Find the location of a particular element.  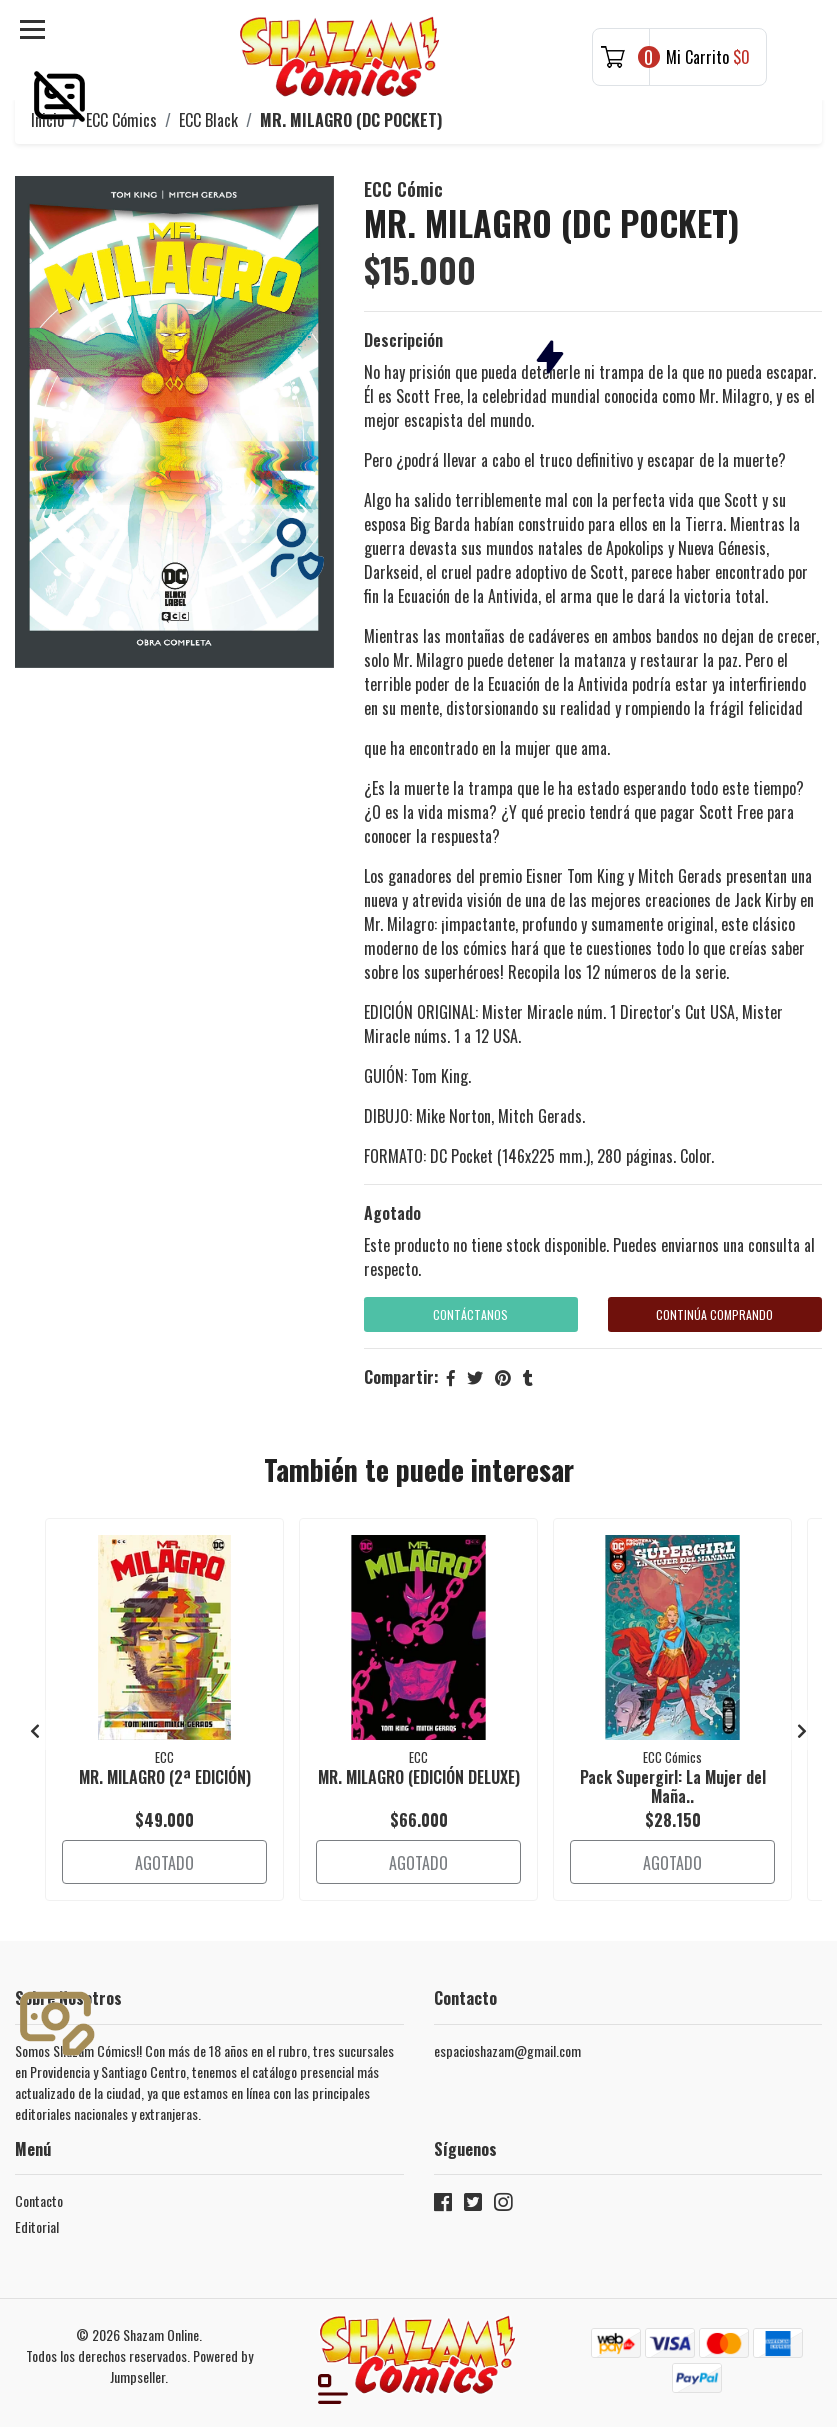

add a caption to an image or media is located at coordinates (333, 2389).